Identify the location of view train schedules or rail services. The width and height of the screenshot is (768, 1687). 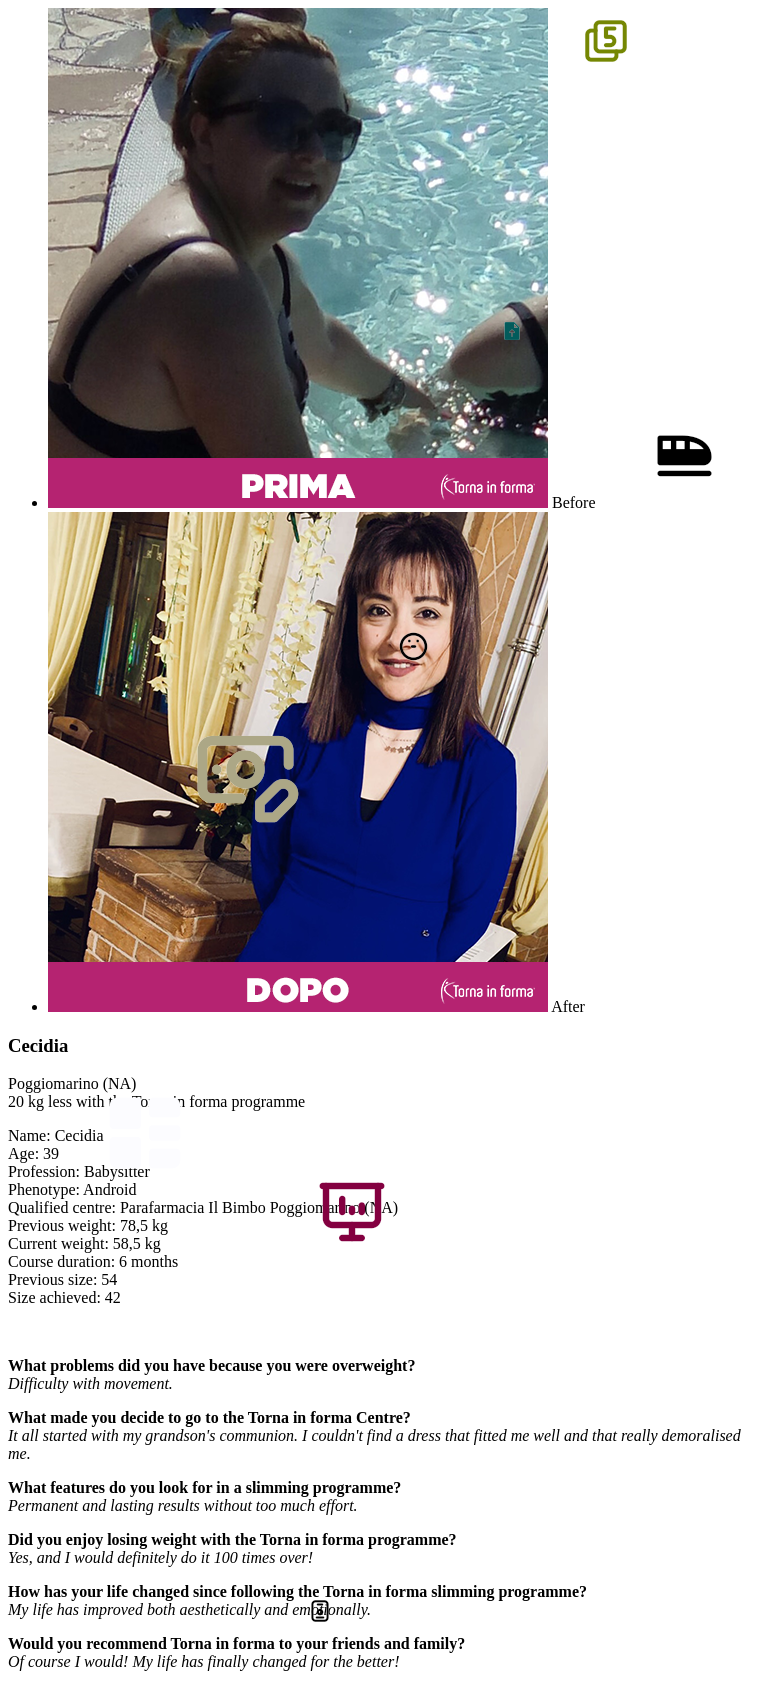
(684, 454).